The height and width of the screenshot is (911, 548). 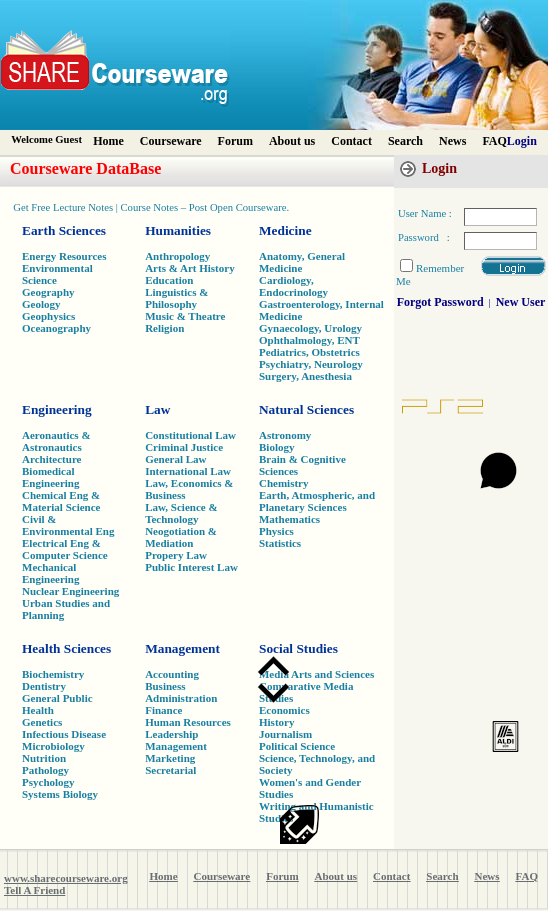 I want to click on expand or collapse content vertically, so click(x=273, y=679).